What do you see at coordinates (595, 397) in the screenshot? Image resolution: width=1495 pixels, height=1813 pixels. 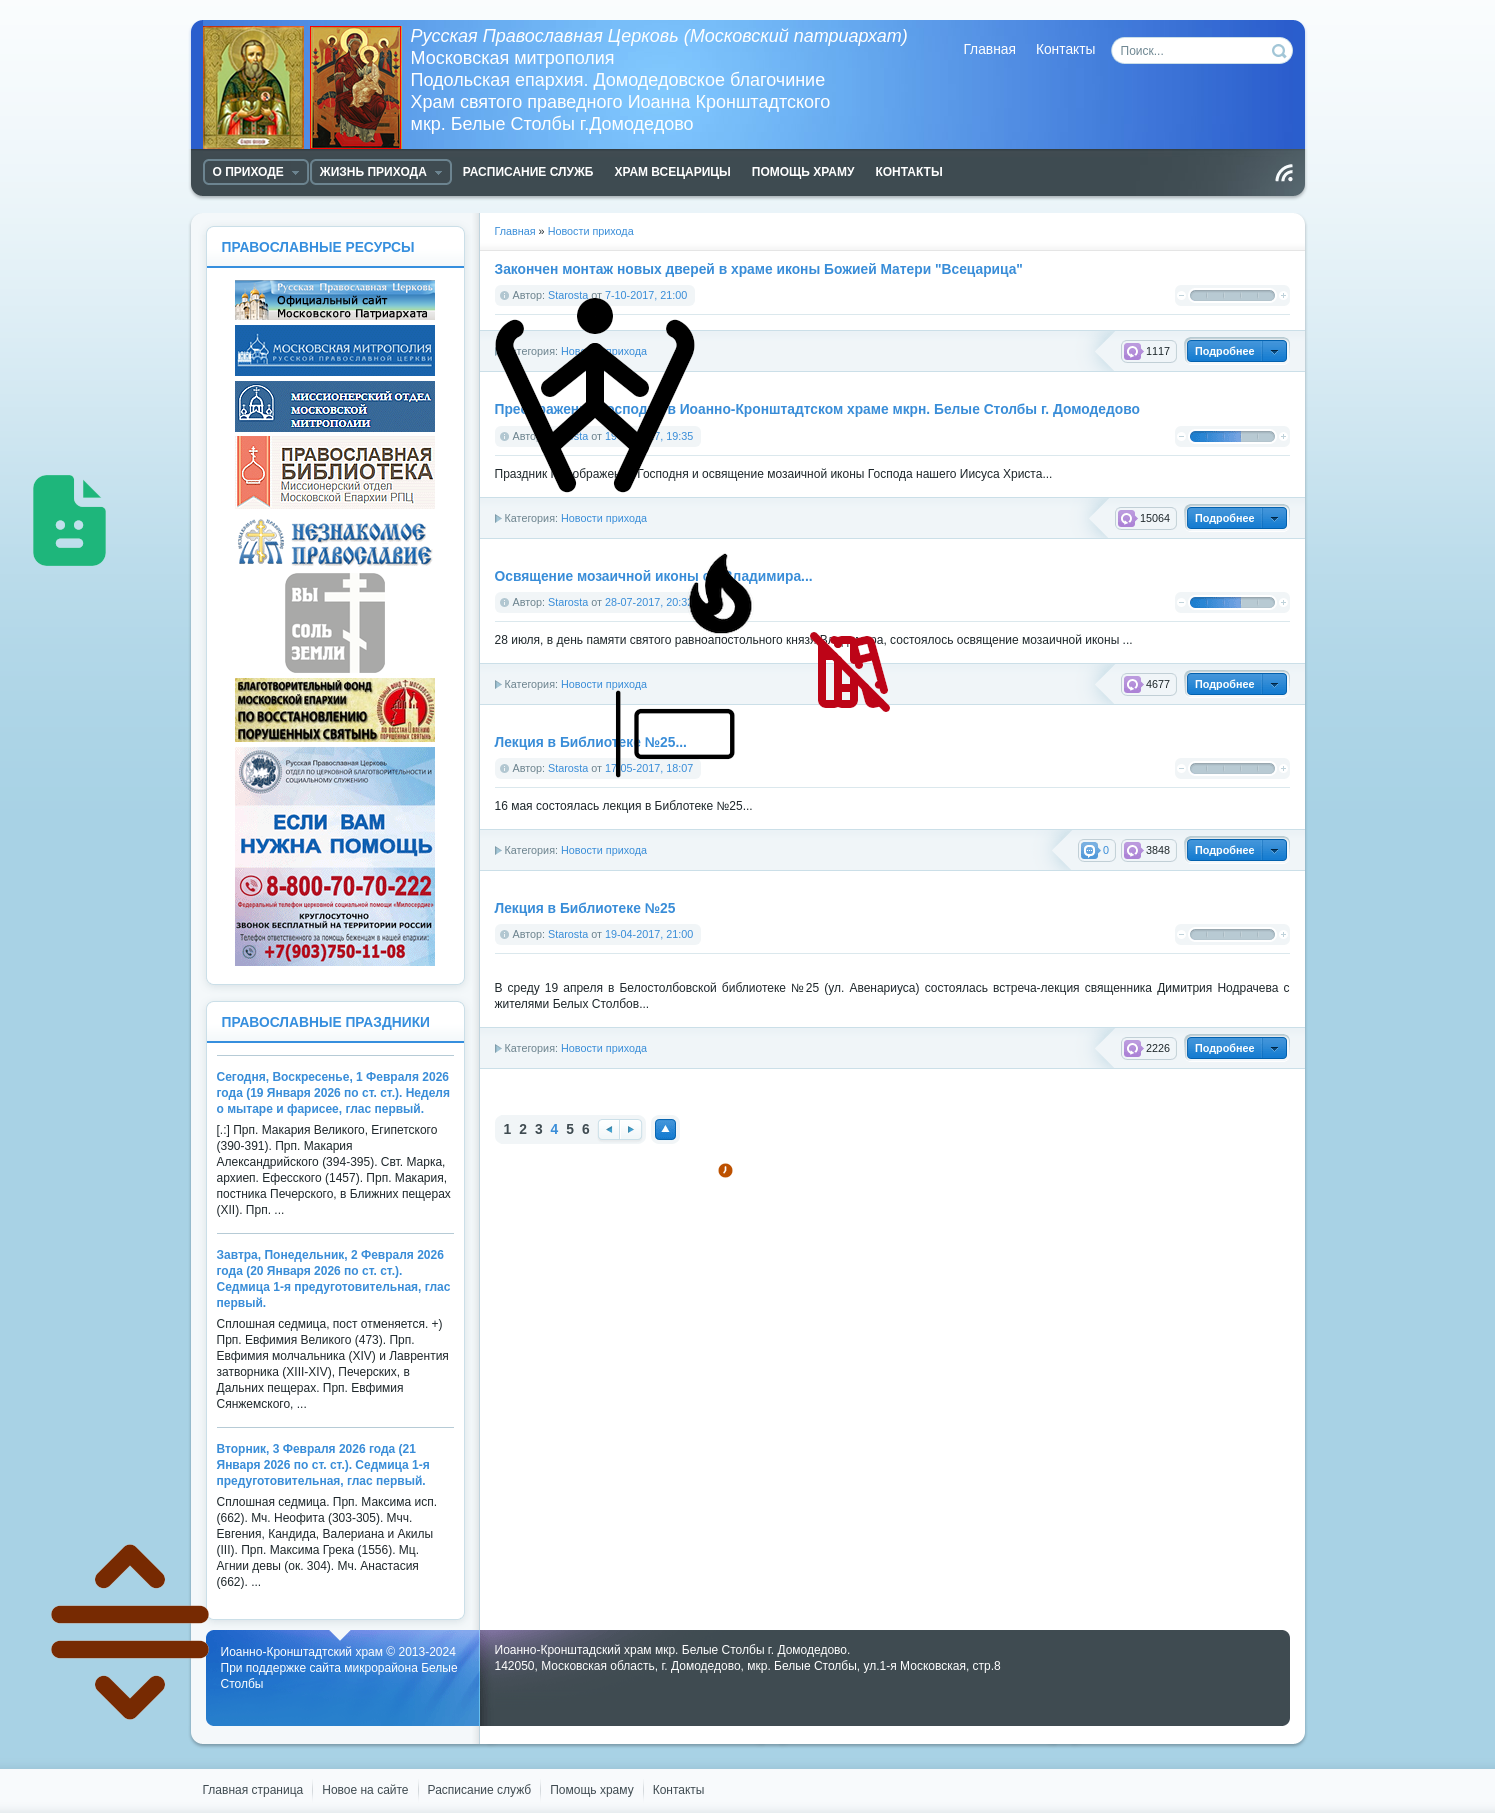 I see `access ski jumping sports content` at bounding box center [595, 397].